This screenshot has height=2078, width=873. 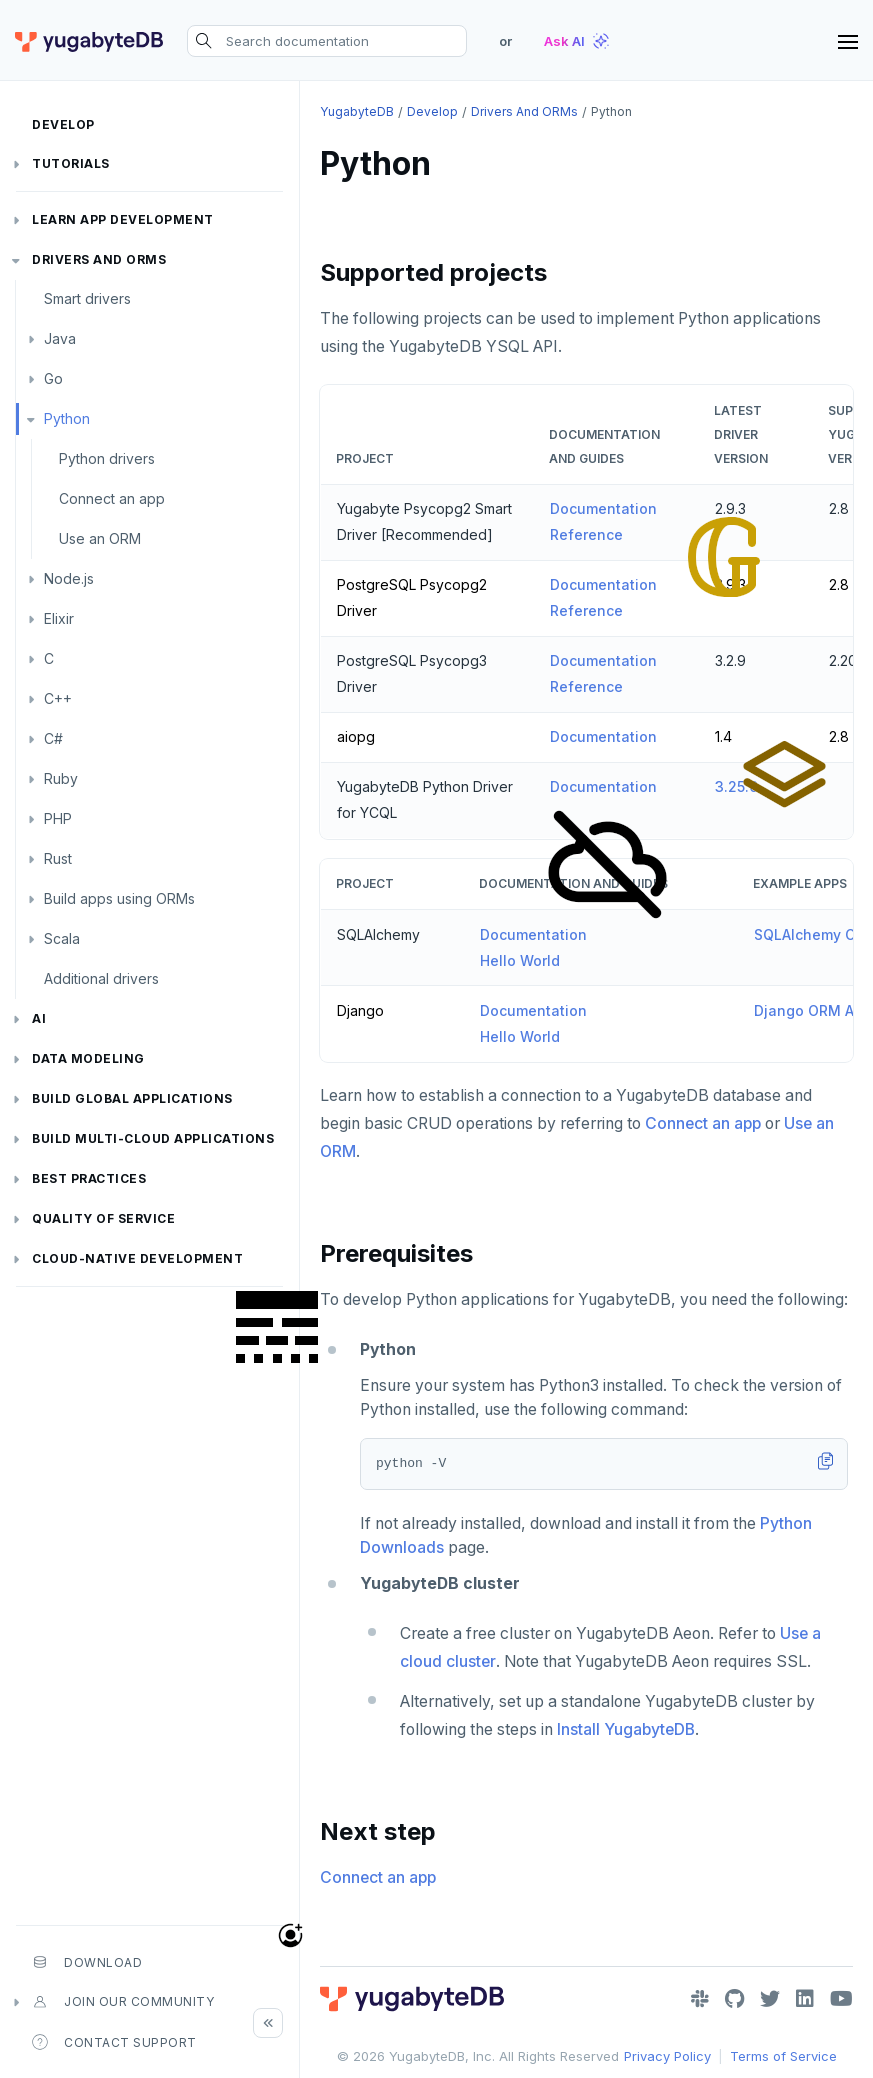 I want to click on add a new user or contact, so click(x=290, y=1935).